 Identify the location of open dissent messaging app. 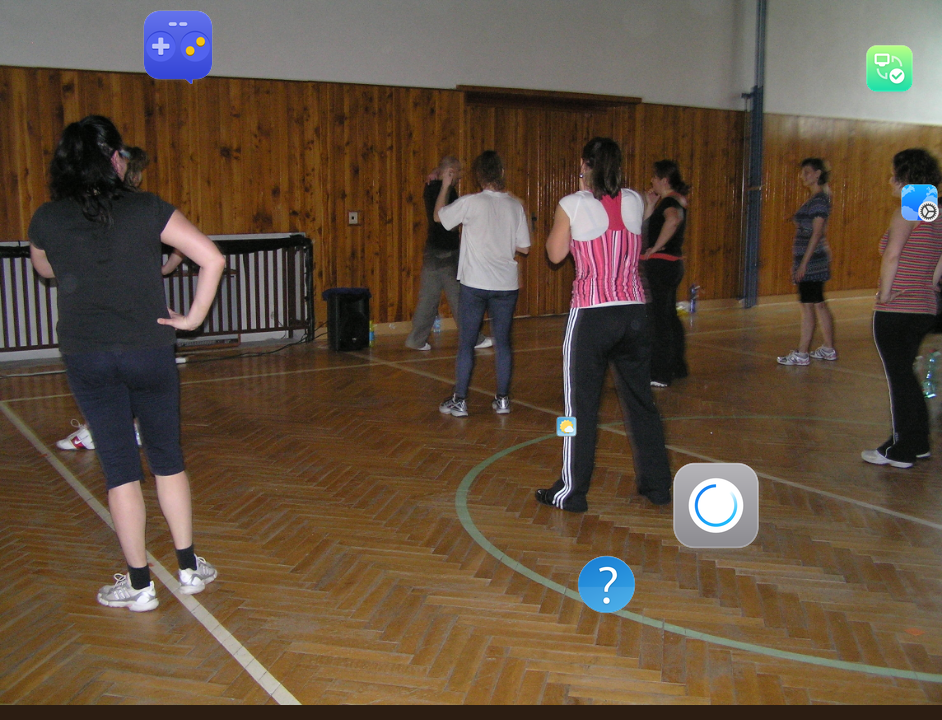
(178, 45).